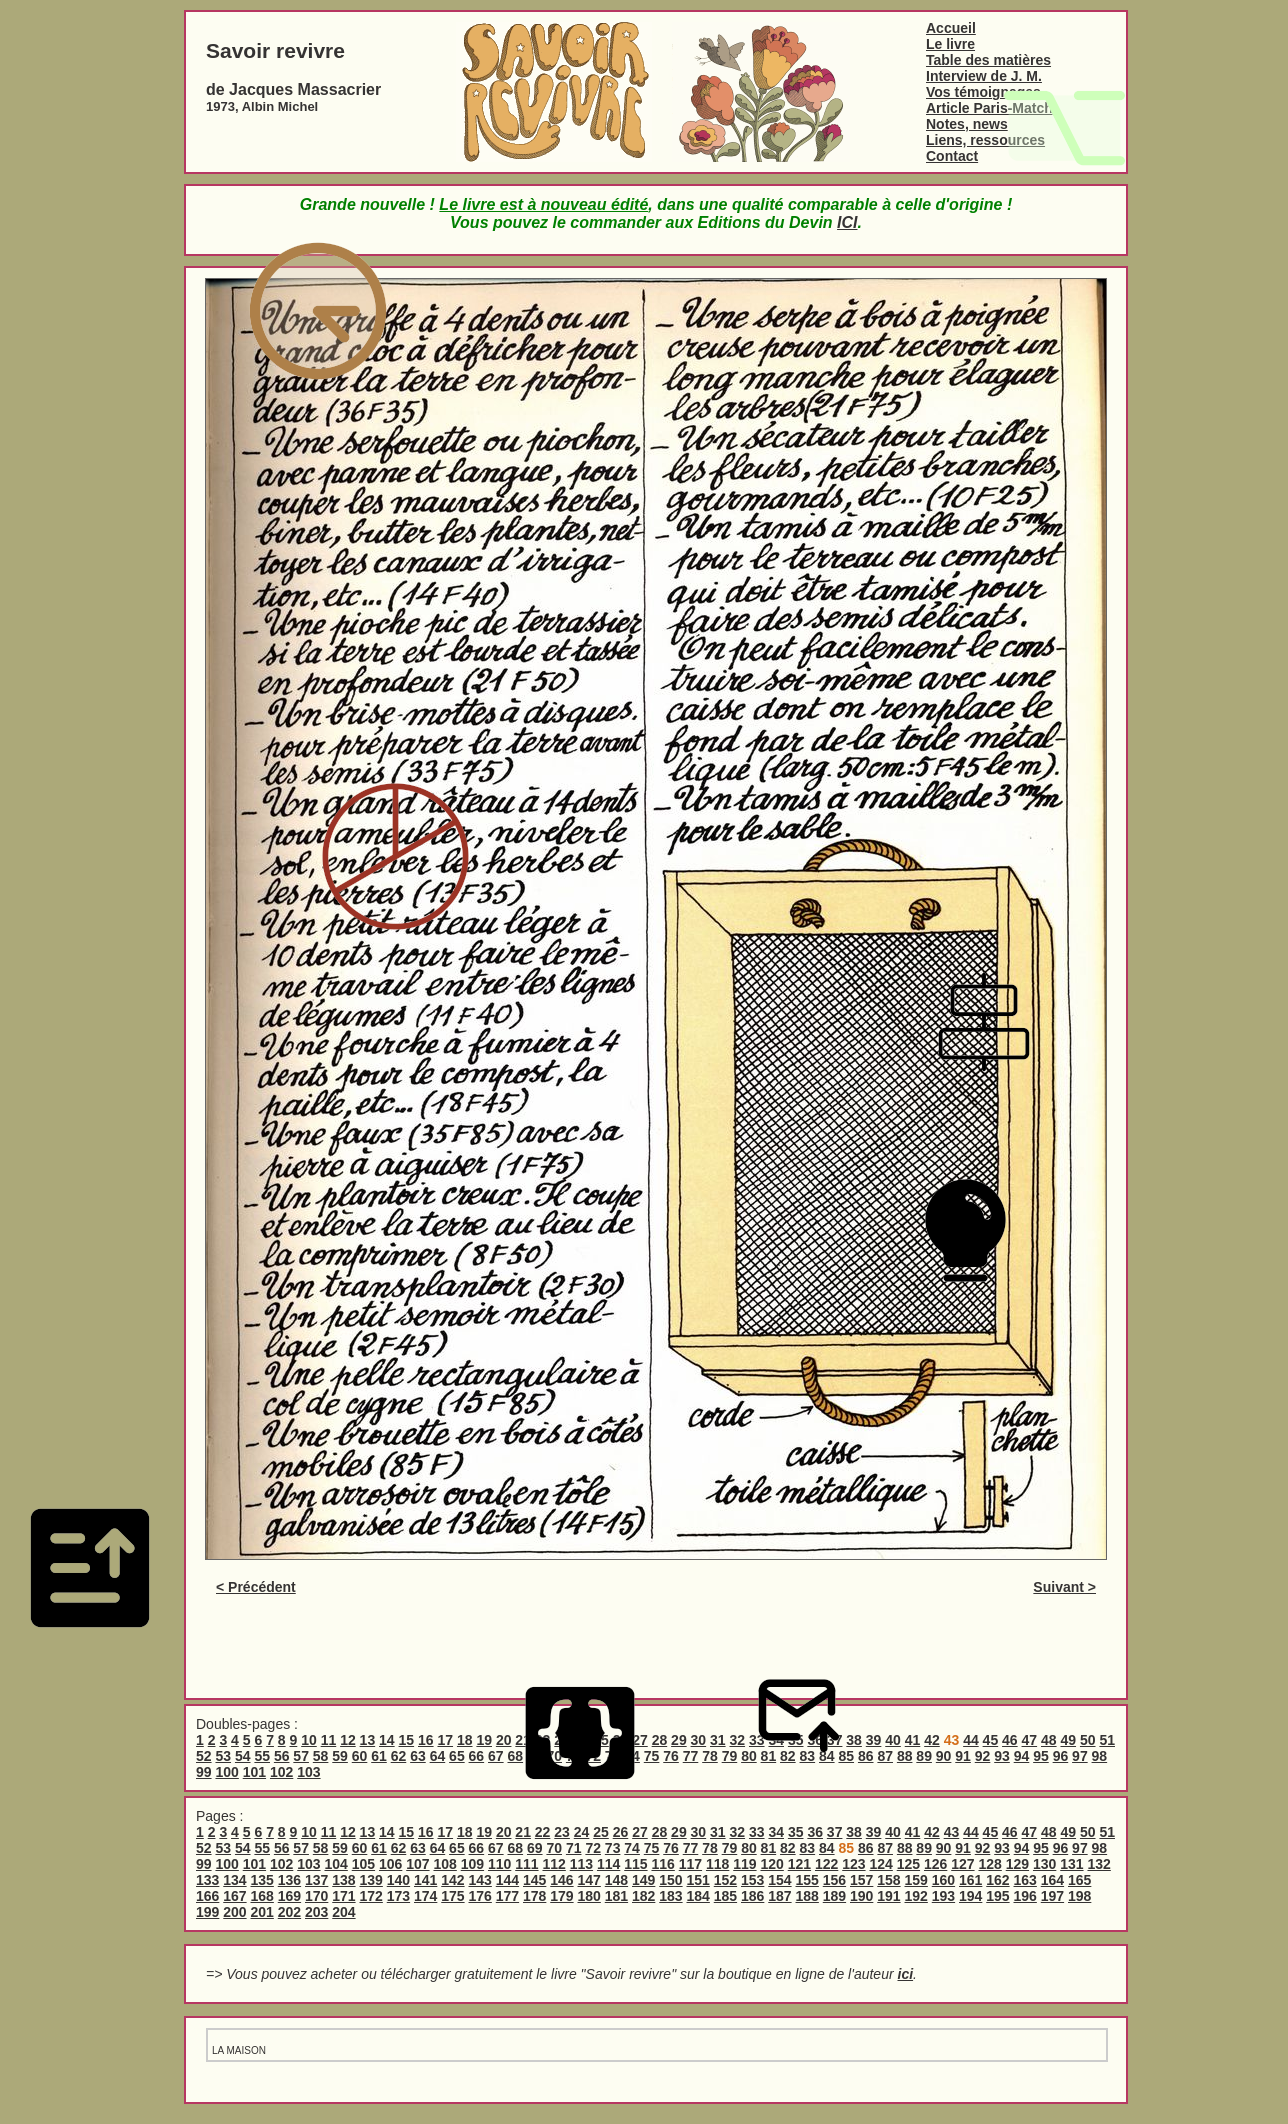 The image size is (1288, 2124). Describe the element at coordinates (580, 1733) in the screenshot. I see `access code editor or developer tools` at that location.